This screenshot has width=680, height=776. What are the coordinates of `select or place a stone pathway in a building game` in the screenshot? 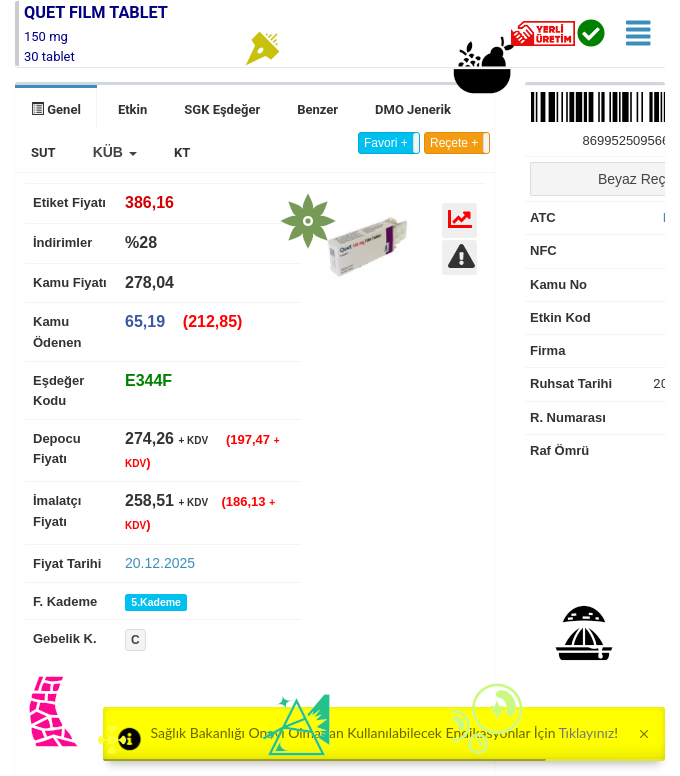 It's located at (53, 711).